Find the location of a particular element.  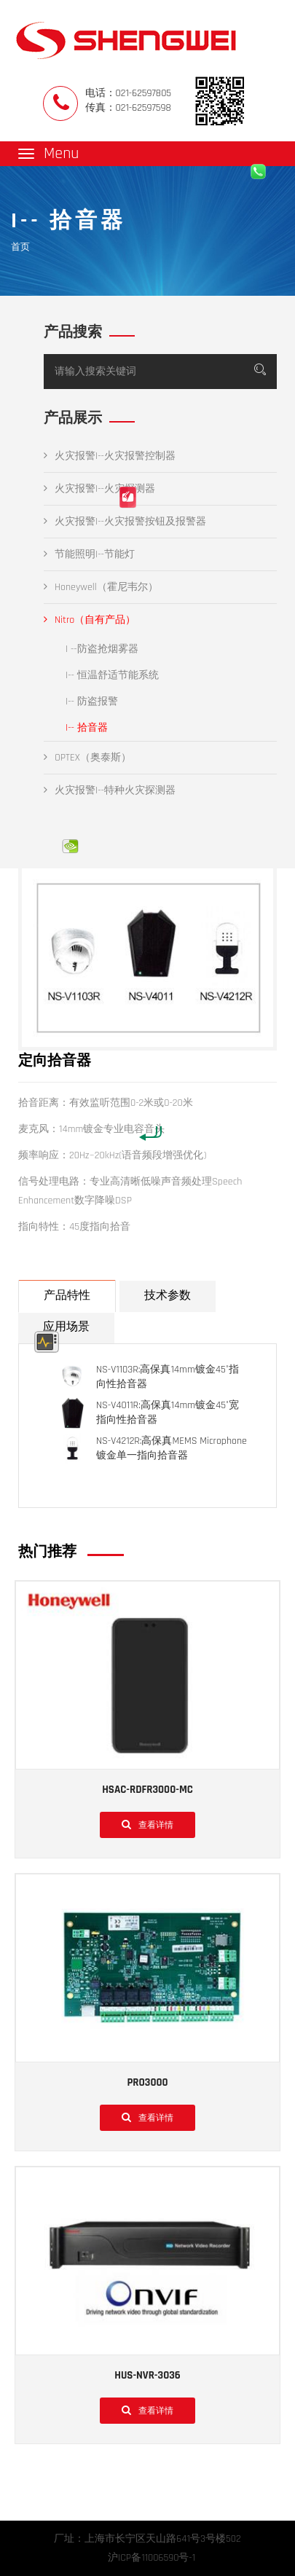

open system monitor to view CPU and memory usage is located at coordinates (47, 1342).